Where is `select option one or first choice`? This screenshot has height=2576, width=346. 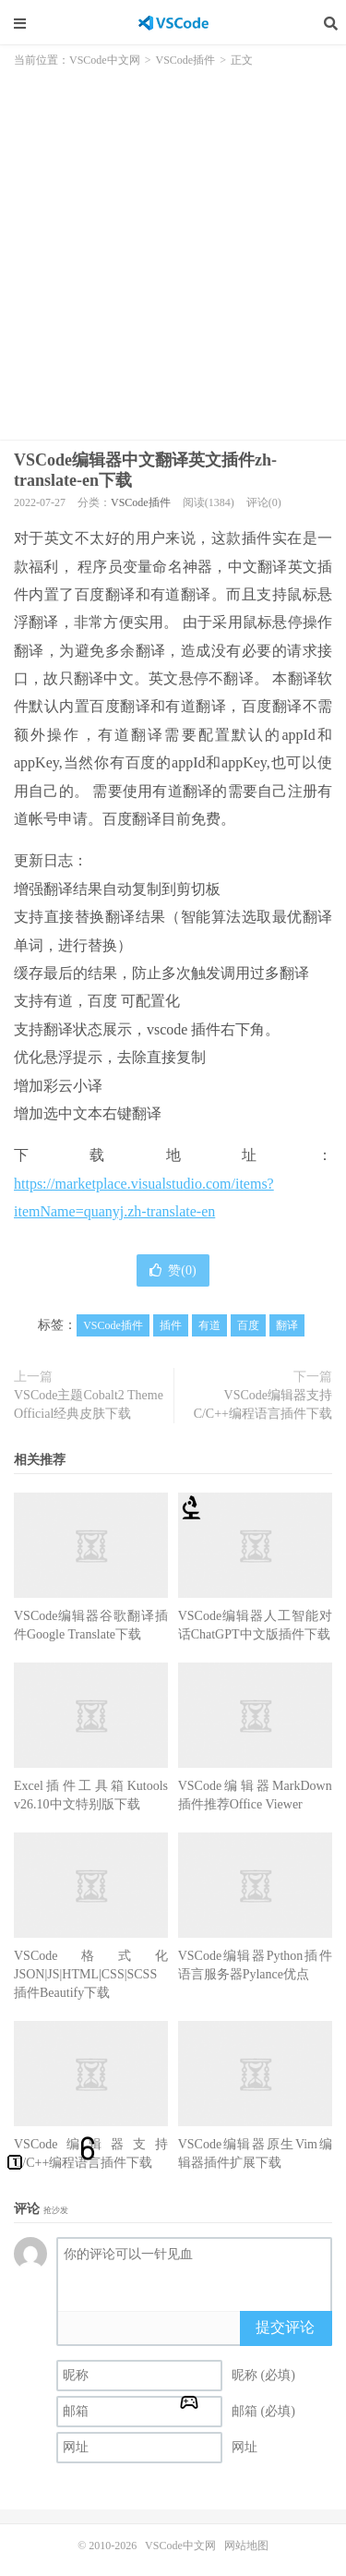
select option one or first choice is located at coordinates (15, 2162).